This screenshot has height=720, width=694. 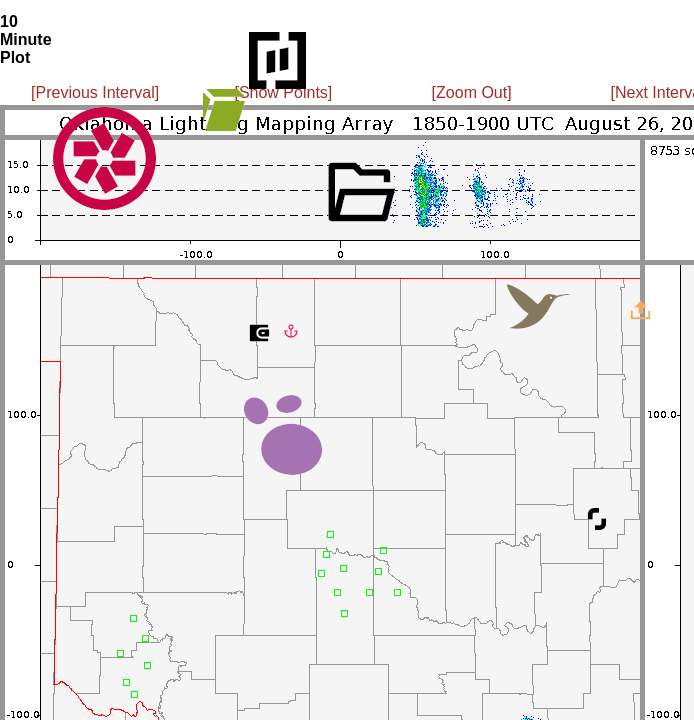 What do you see at coordinates (277, 60) in the screenshot?
I see `open the RTLZWEI app or website` at bounding box center [277, 60].